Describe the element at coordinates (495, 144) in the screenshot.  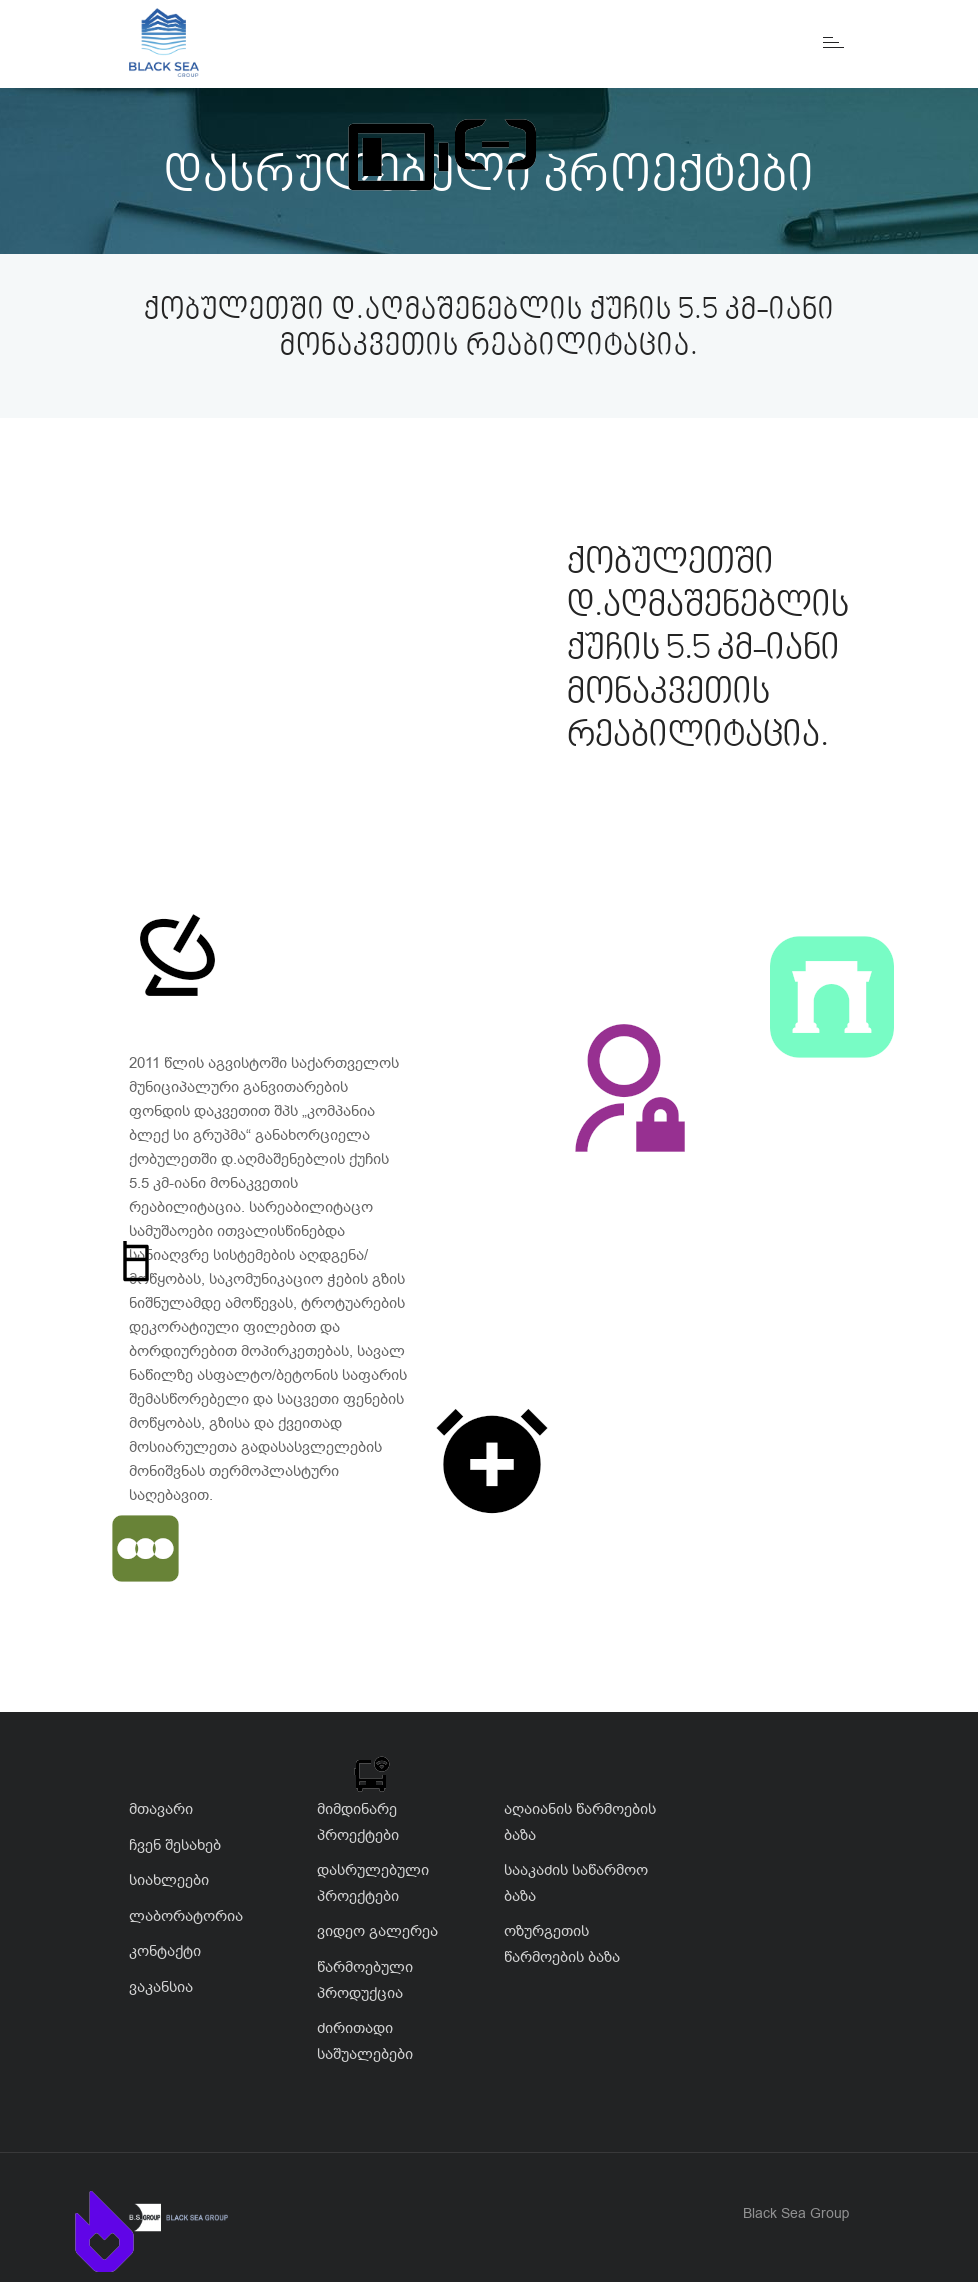
I see `Alibaba Cloud service or product` at that location.